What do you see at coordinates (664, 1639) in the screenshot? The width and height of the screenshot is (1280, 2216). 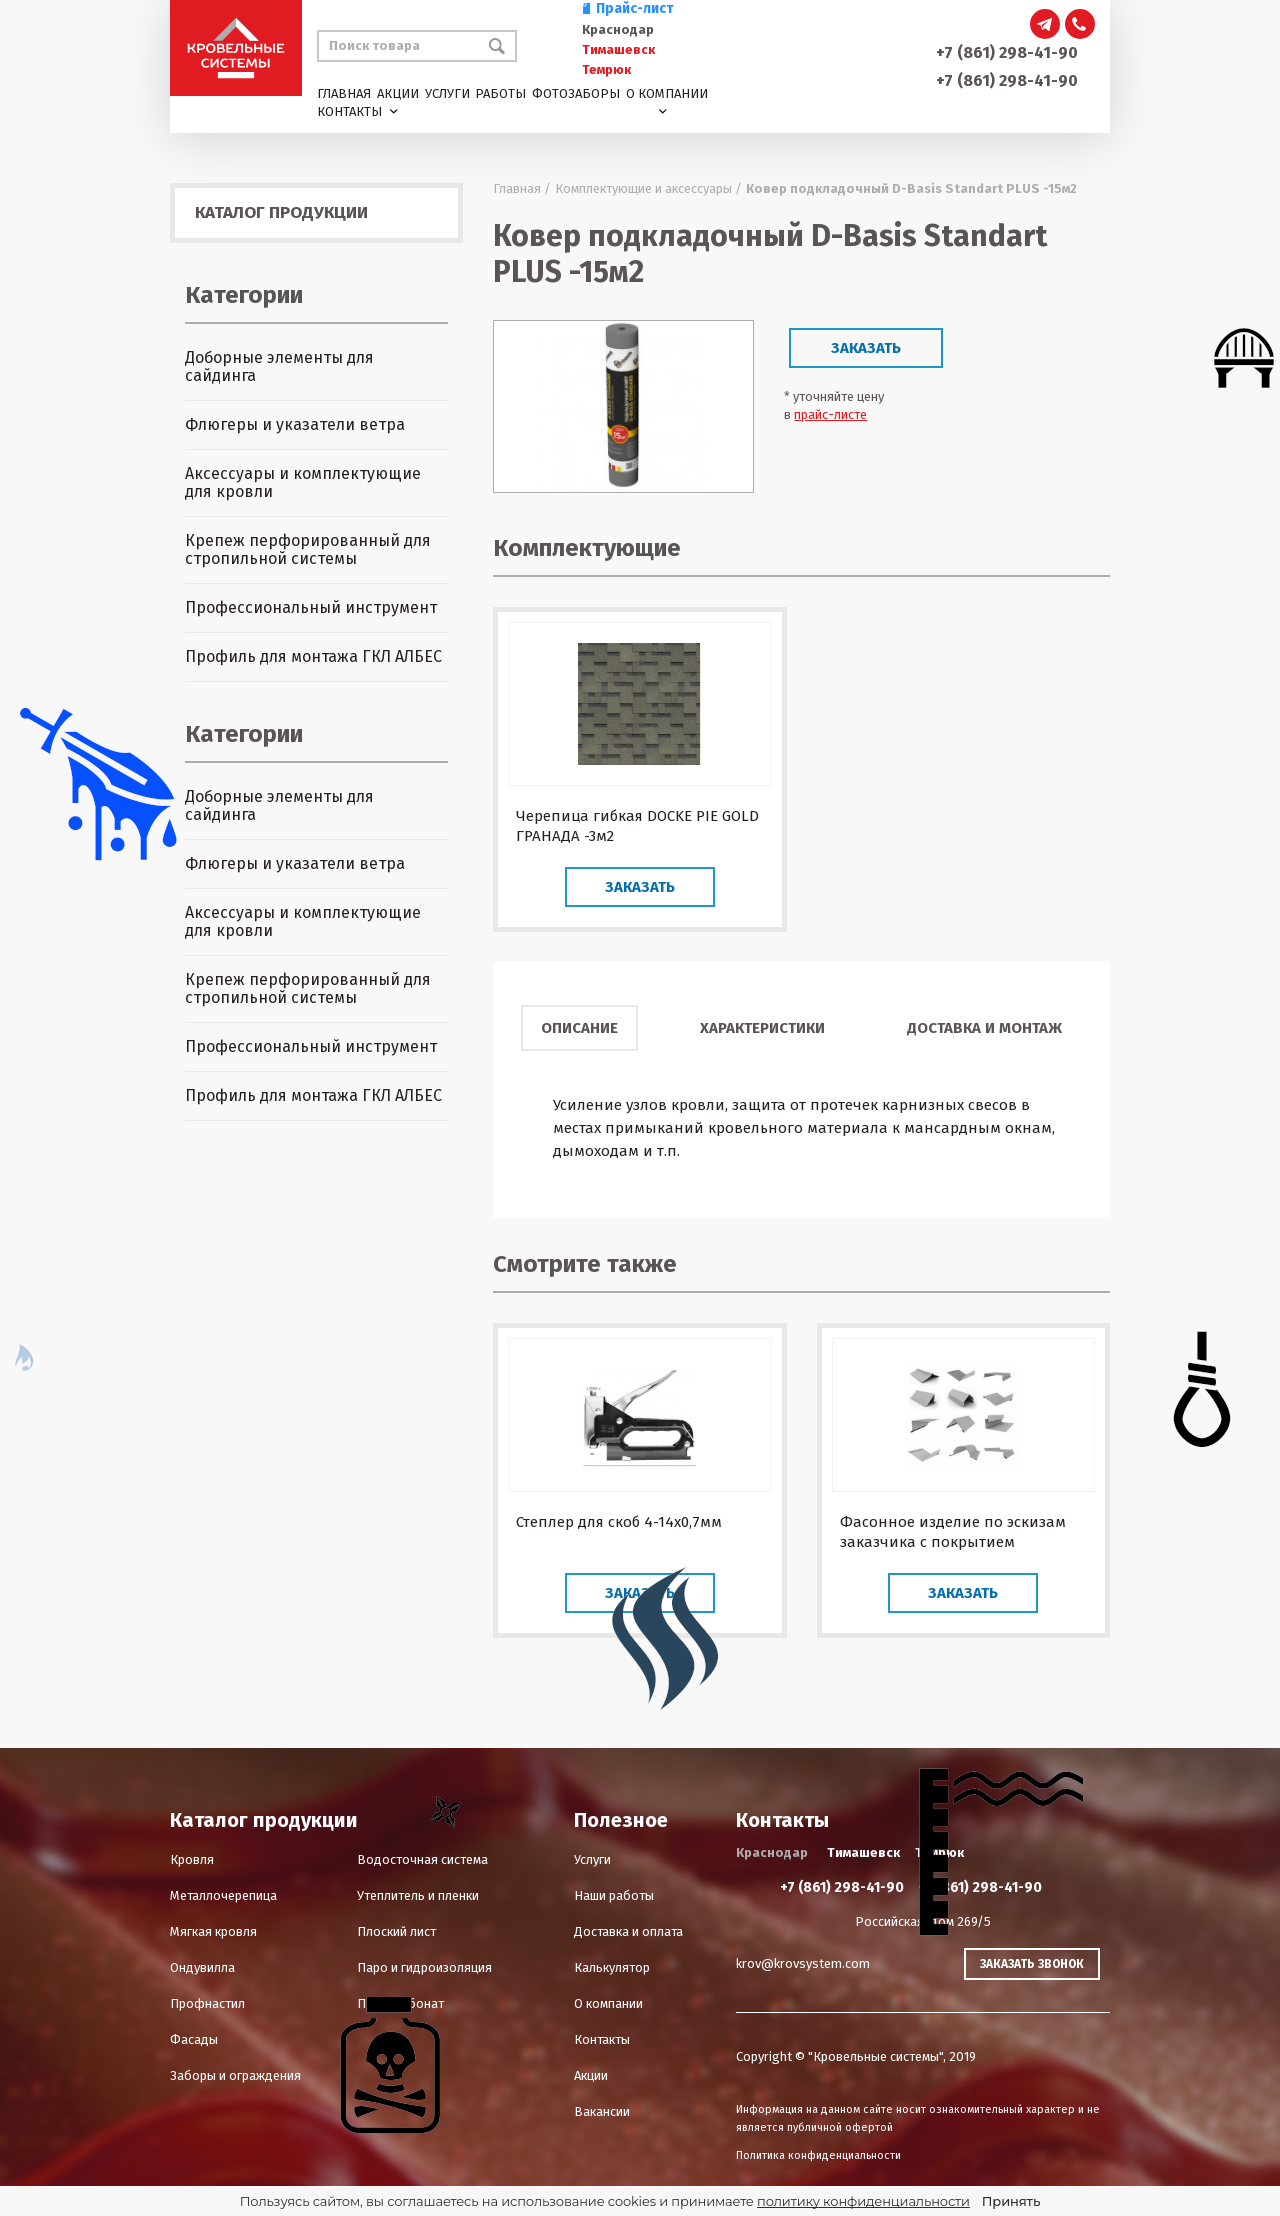 I see `indicates heat or high temperature status` at bounding box center [664, 1639].